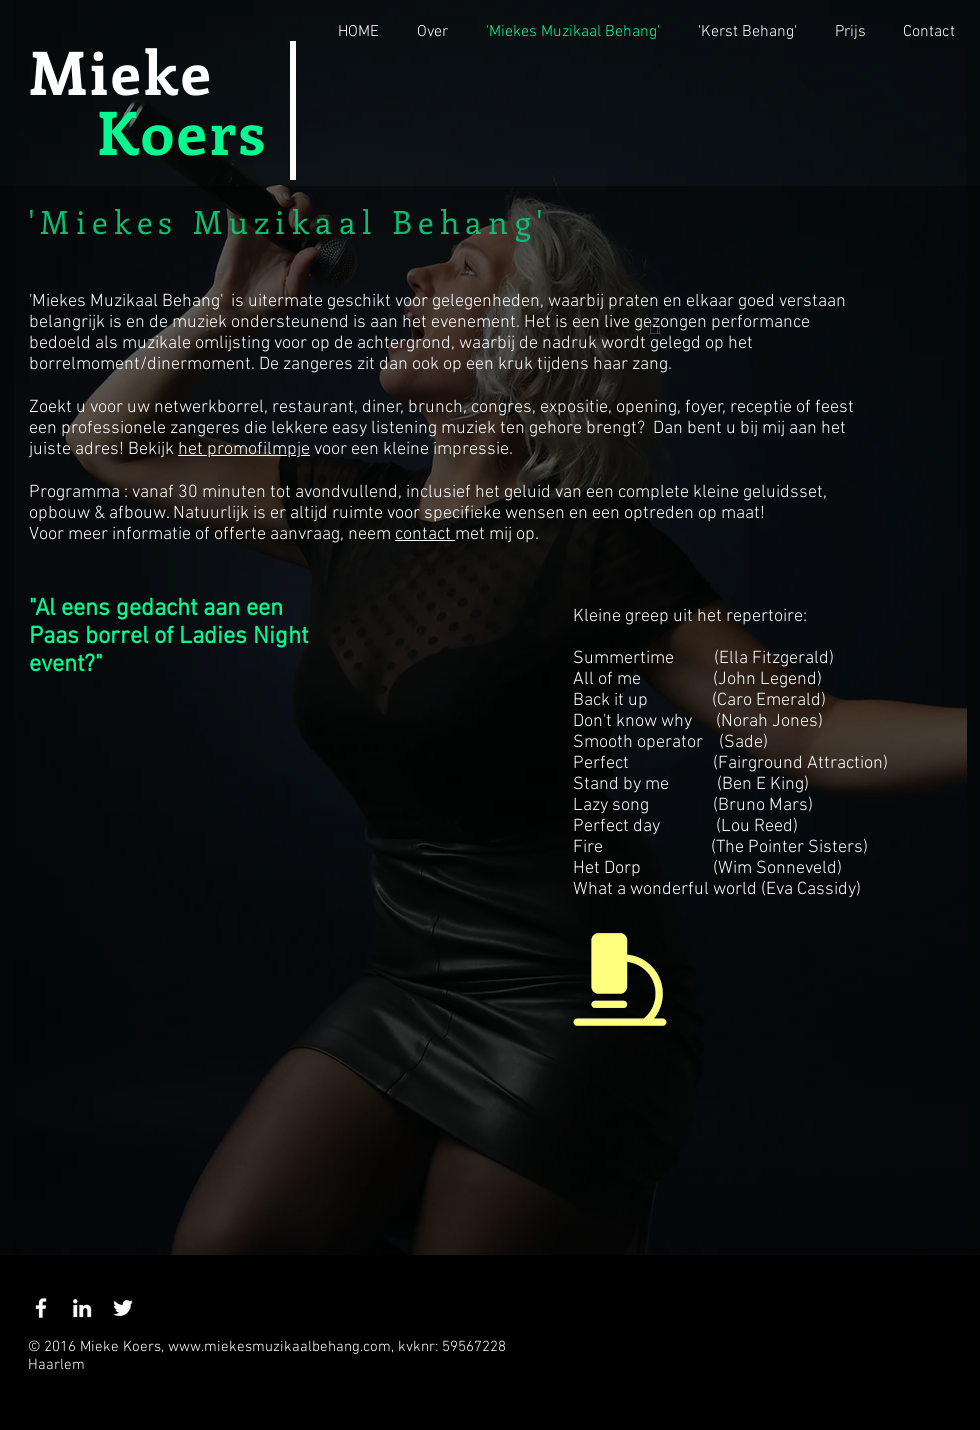 The height and width of the screenshot is (1430, 980). What do you see at coordinates (620, 983) in the screenshot?
I see `access research or laboratory tools` at bounding box center [620, 983].